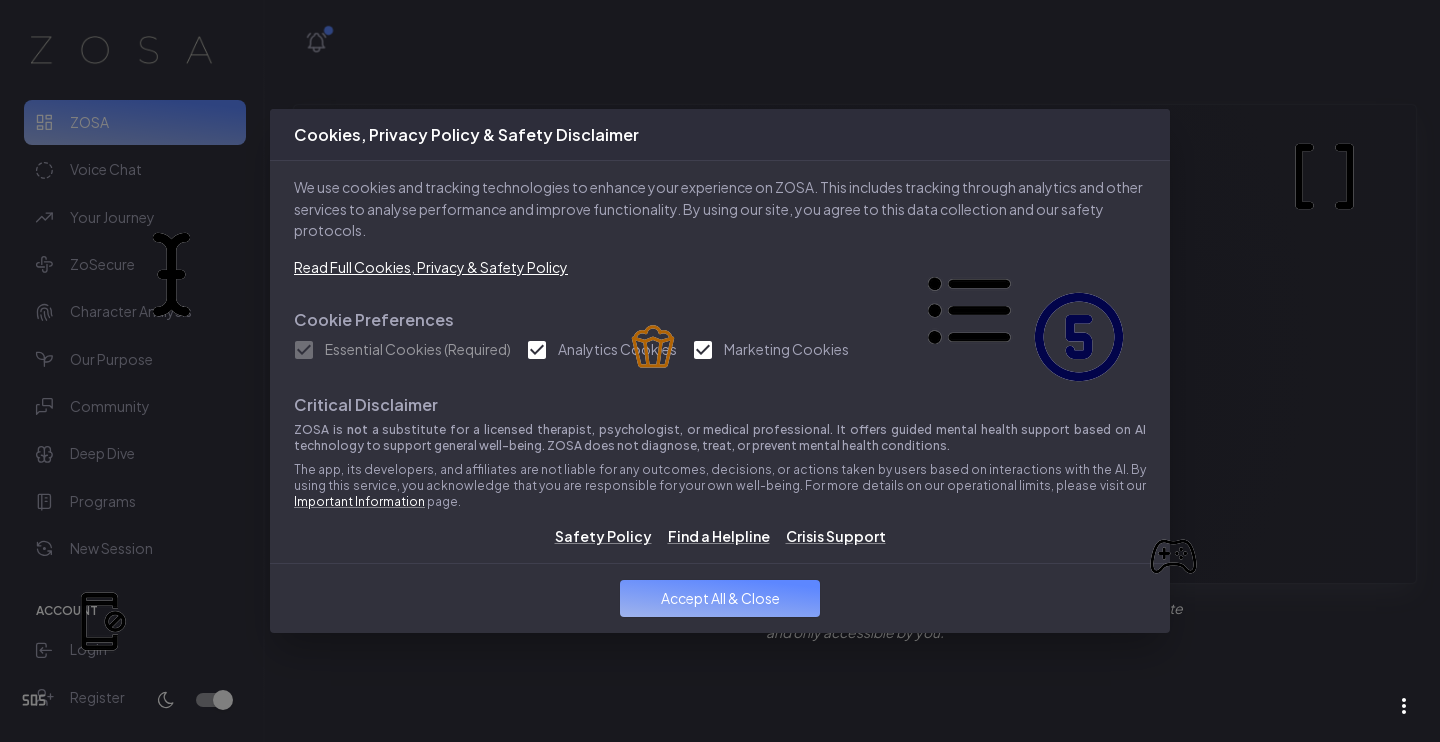  What do you see at coordinates (653, 348) in the screenshot?
I see `access movies or entertainment section` at bounding box center [653, 348].